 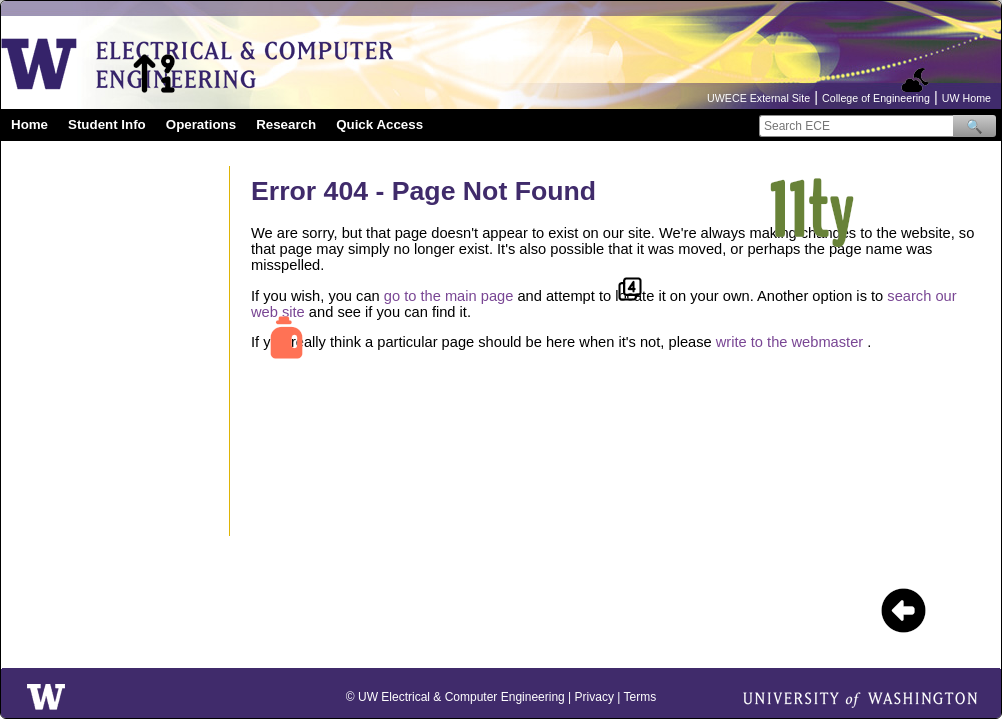 What do you see at coordinates (812, 208) in the screenshot?
I see `Eleventy static site generator logo` at bounding box center [812, 208].